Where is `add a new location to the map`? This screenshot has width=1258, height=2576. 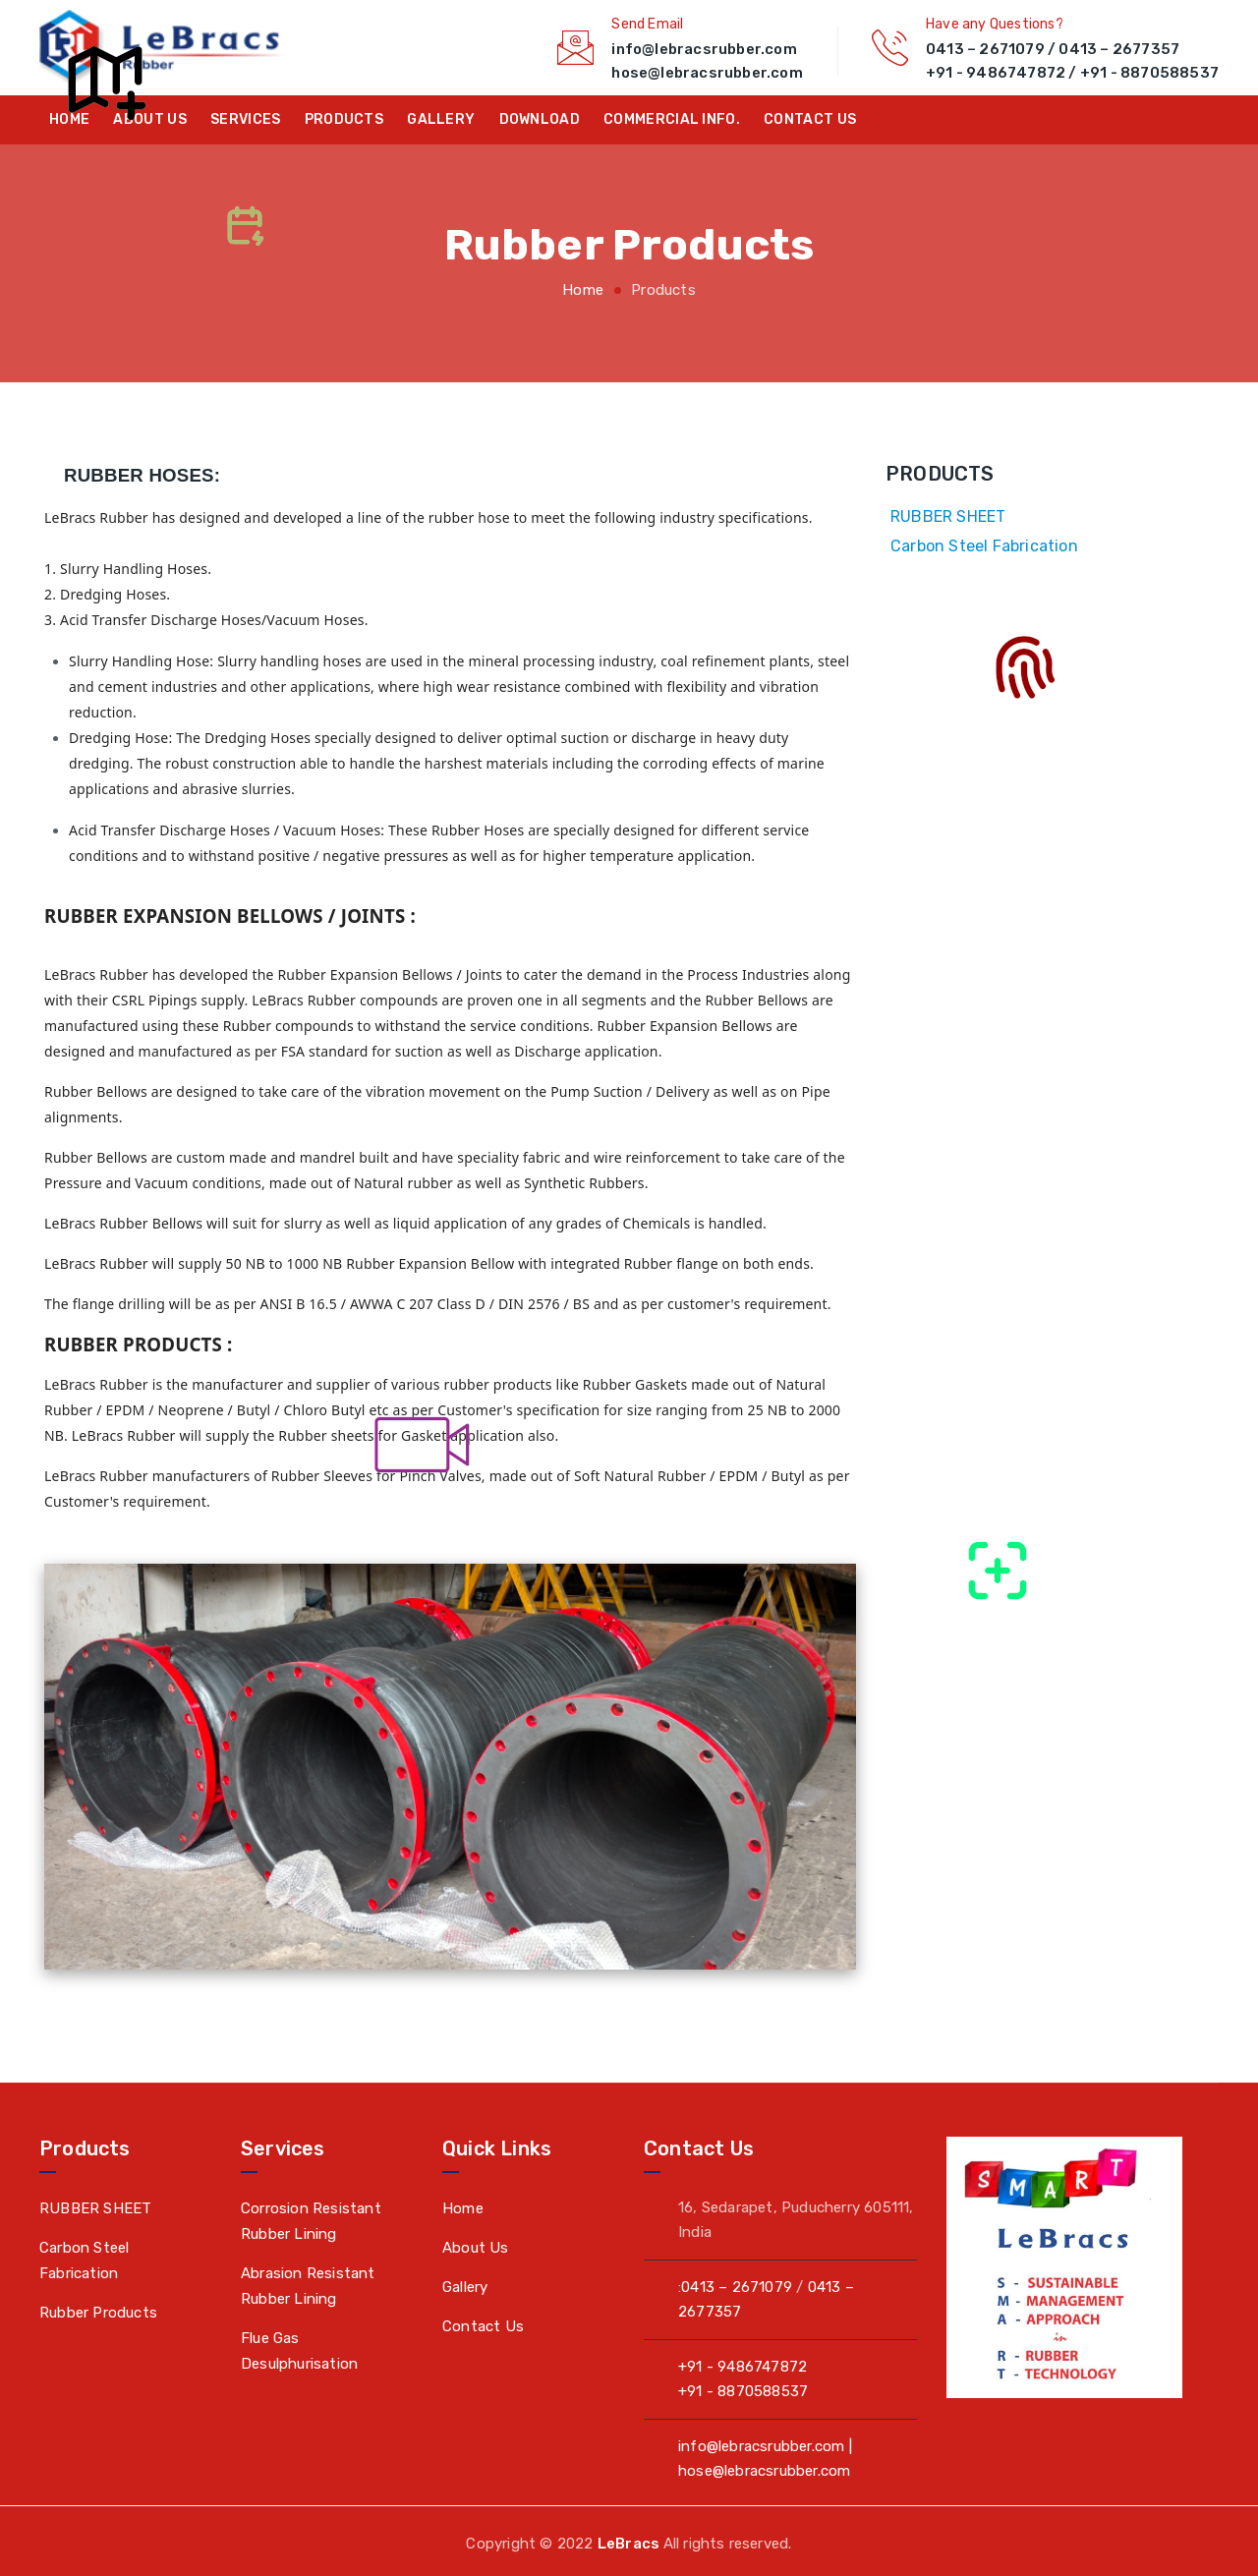
add a new location to the map is located at coordinates (105, 80).